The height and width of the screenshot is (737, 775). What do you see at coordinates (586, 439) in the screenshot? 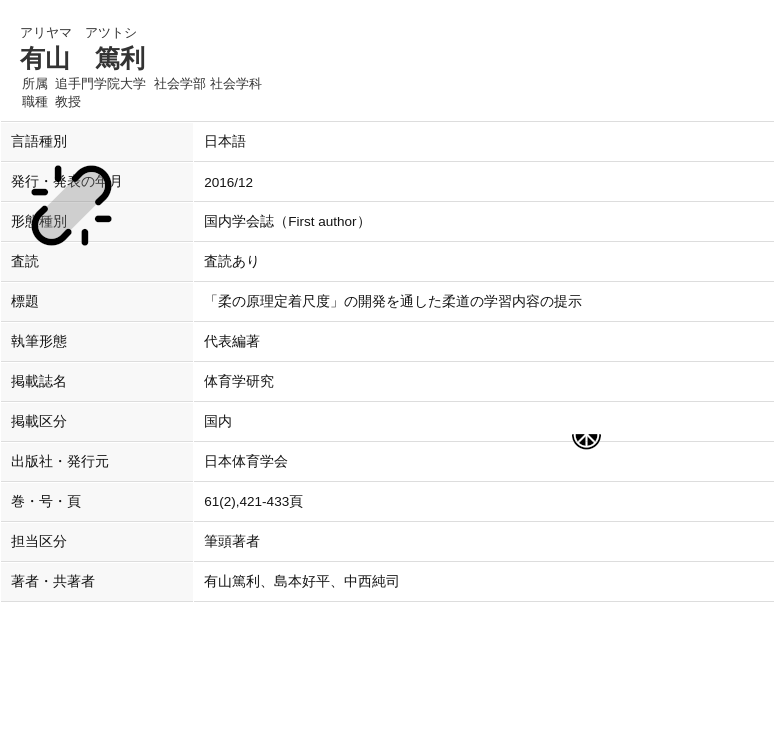
I see `indicates citrus or fruit-related content` at bounding box center [586, 439].